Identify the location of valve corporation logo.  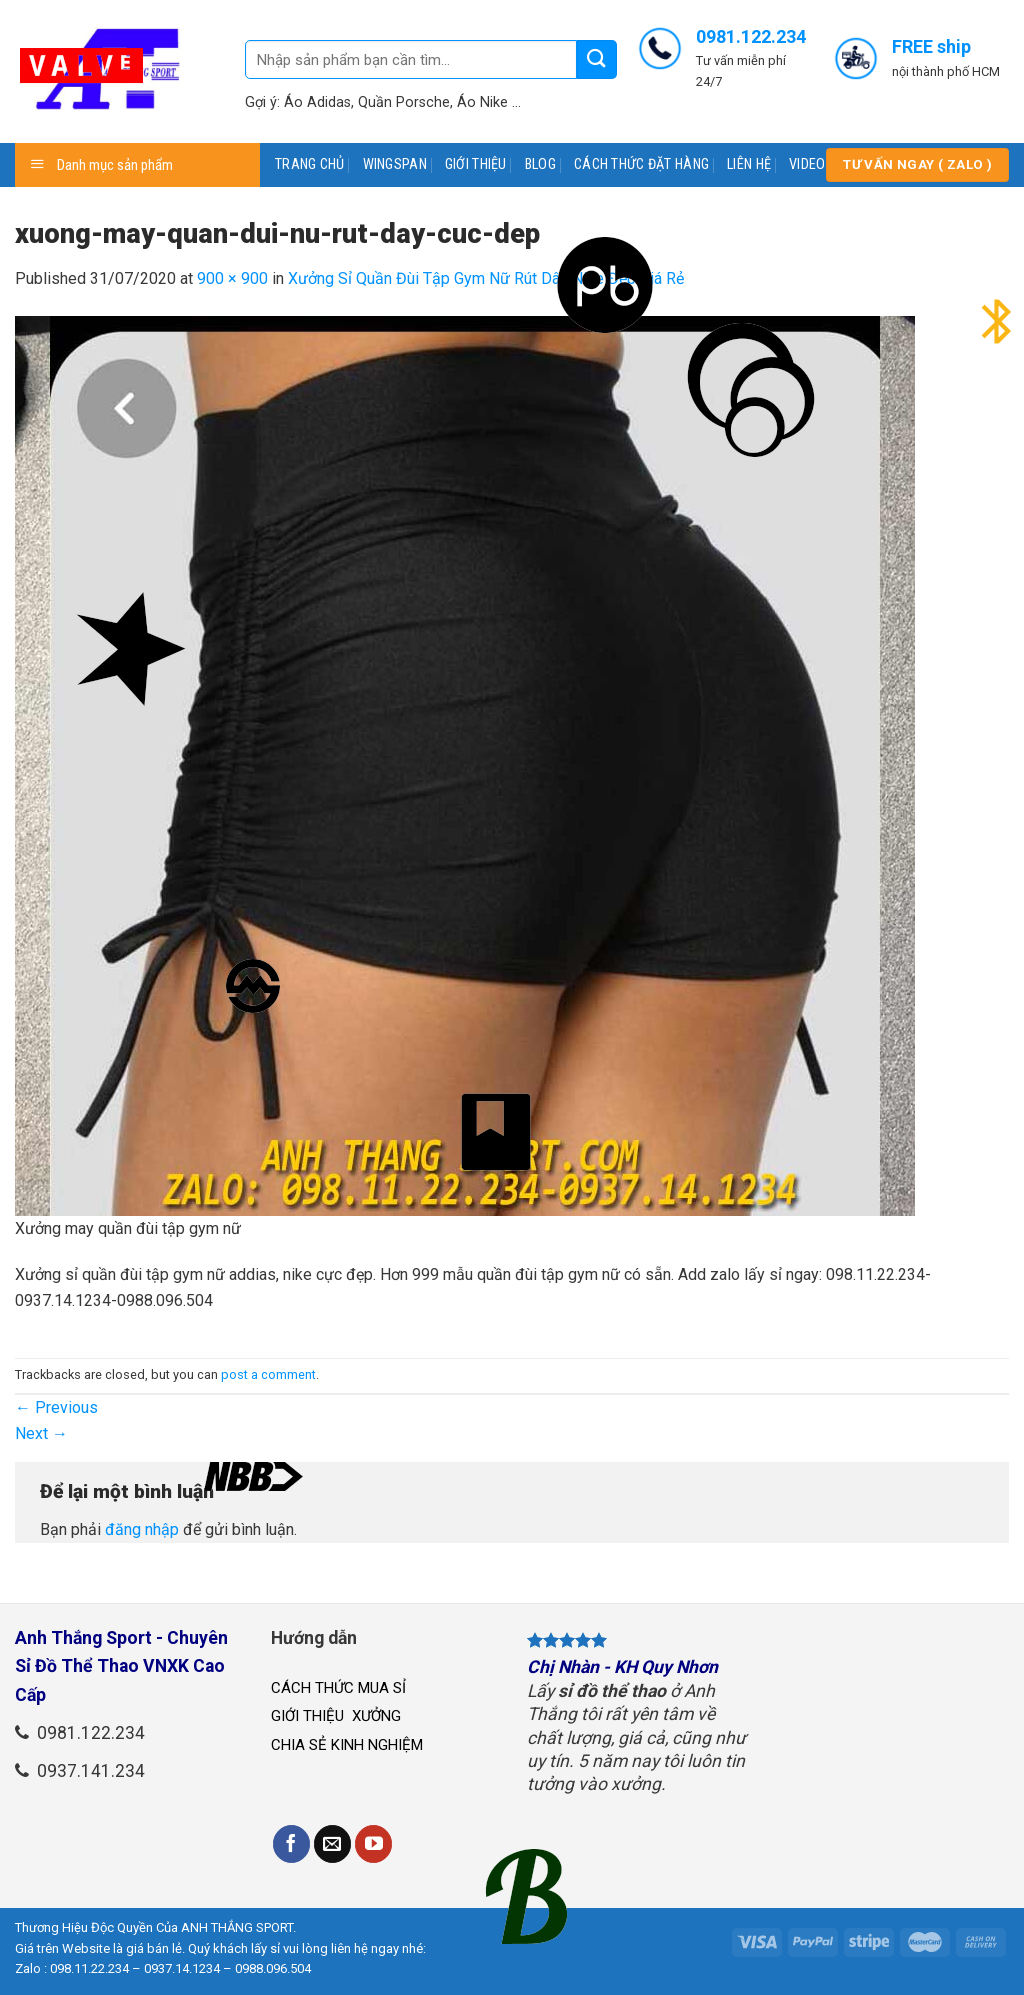
(81, 65).